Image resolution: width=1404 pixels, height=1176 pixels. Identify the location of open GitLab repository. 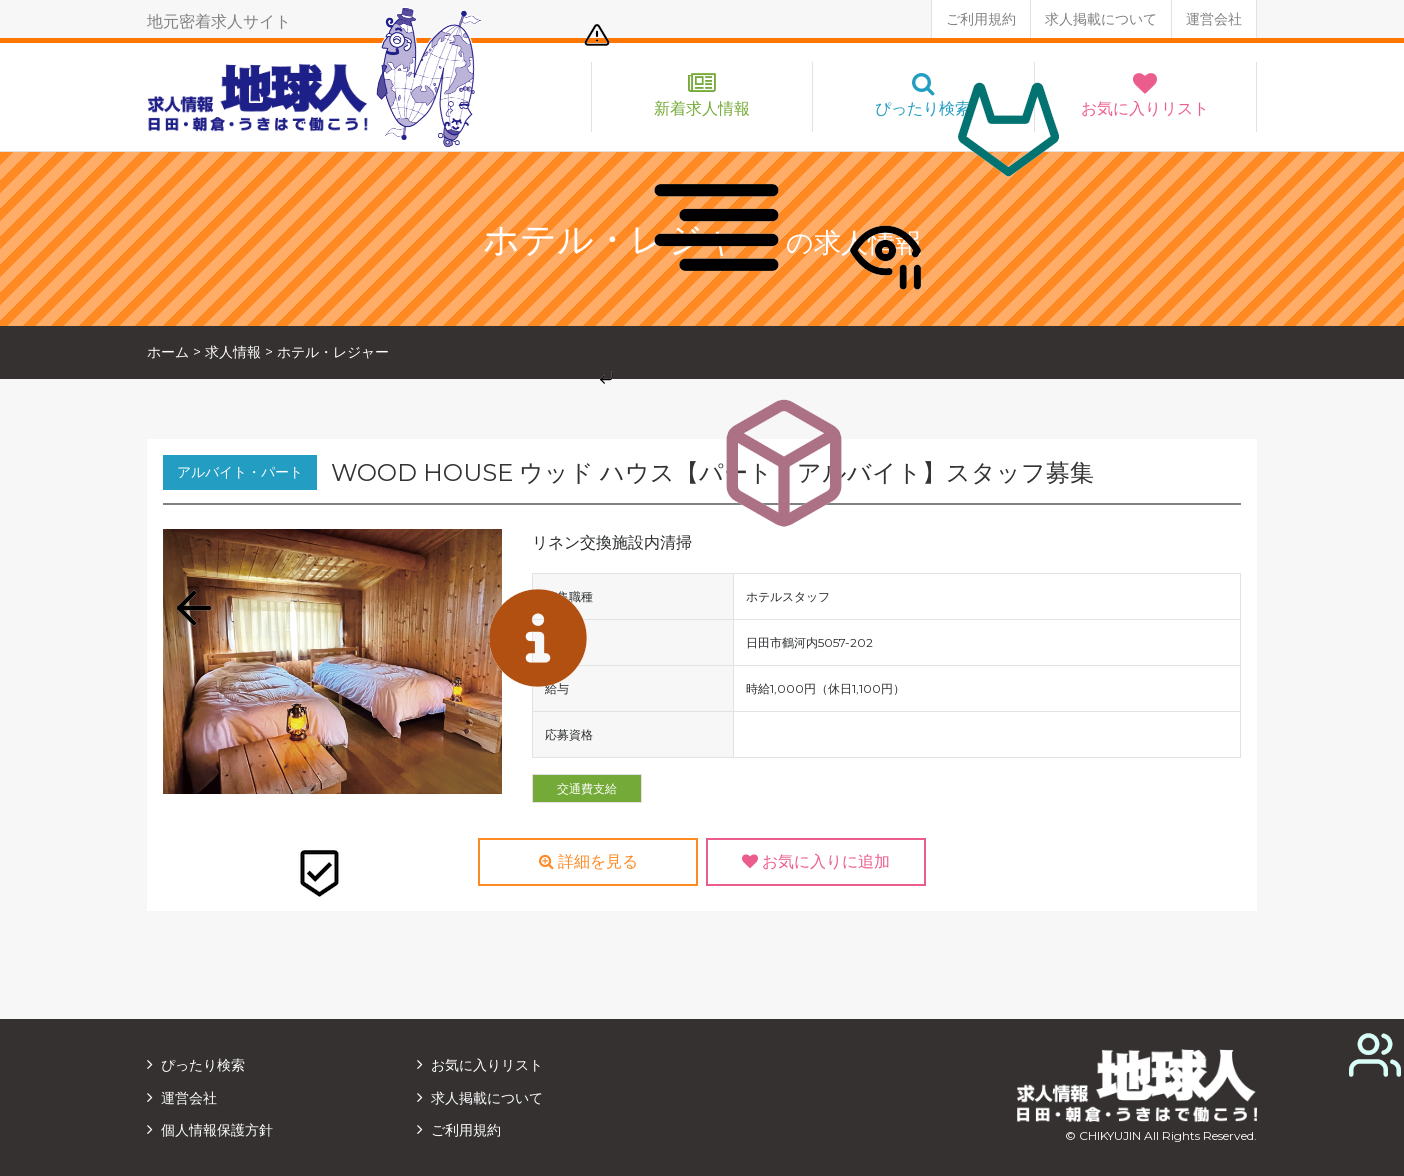
(1008, 129).